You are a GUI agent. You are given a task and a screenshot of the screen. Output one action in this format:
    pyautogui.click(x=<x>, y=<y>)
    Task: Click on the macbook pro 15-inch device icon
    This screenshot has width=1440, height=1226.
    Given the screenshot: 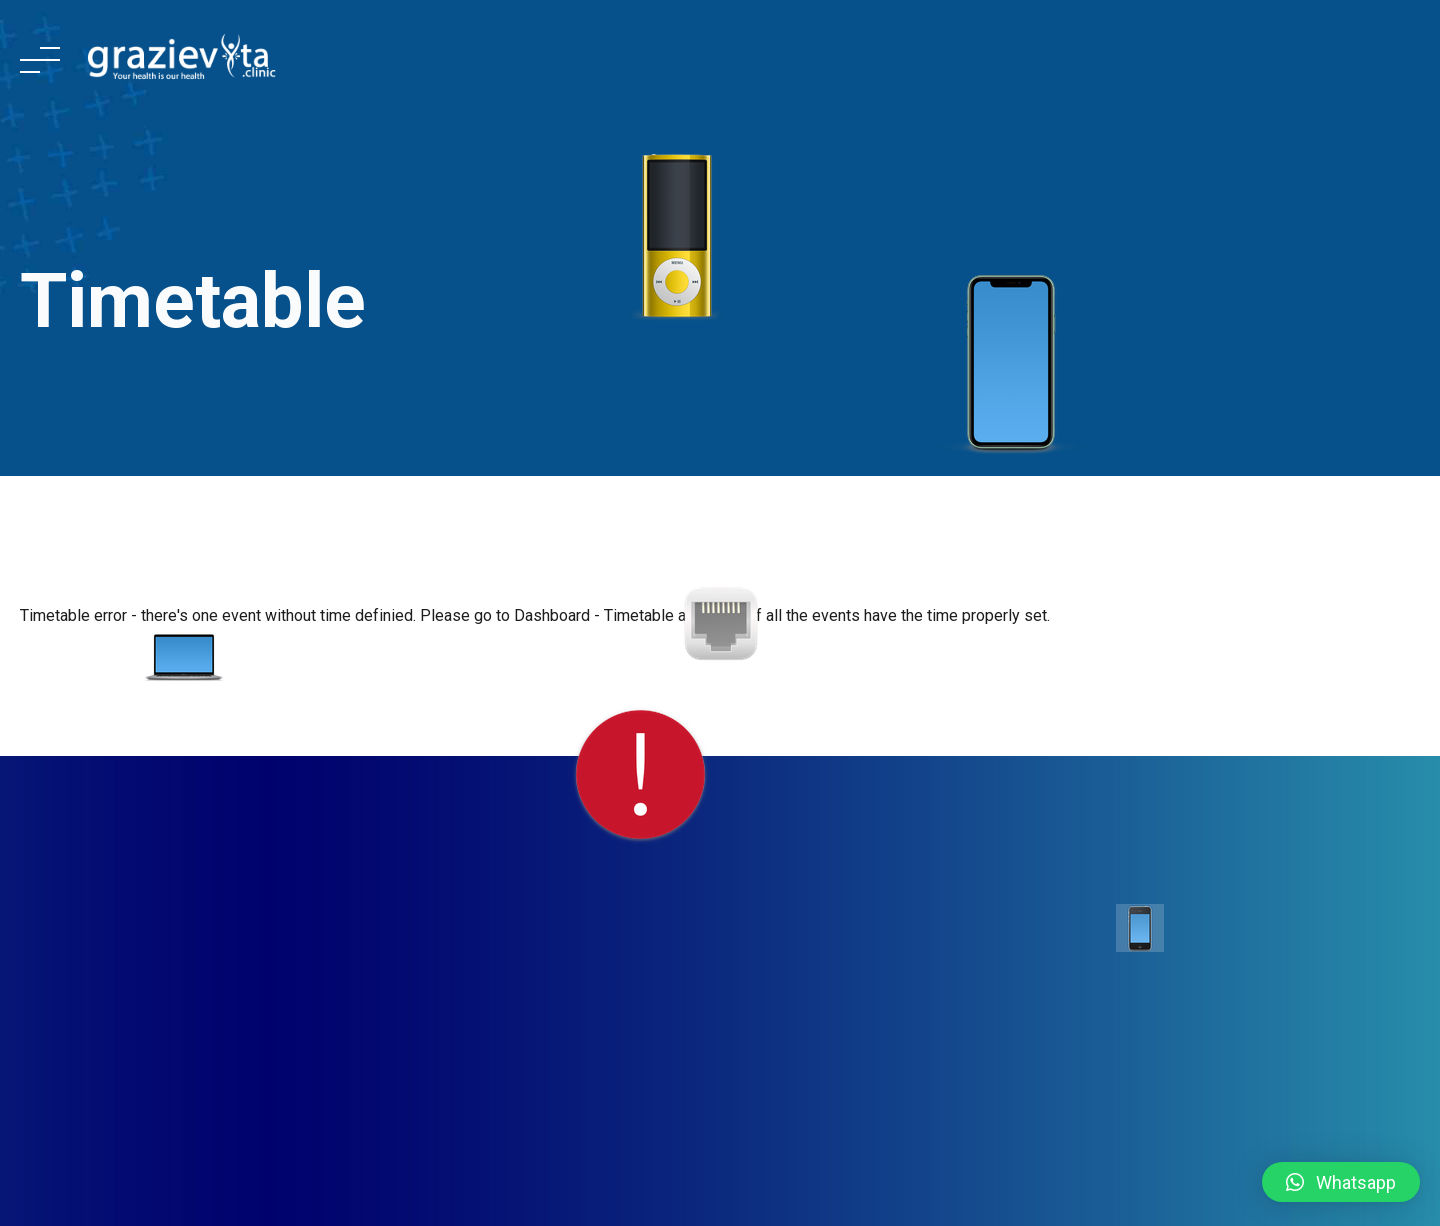 What is the action you would take?
    pyautogui.click(x=184, y=654)
    